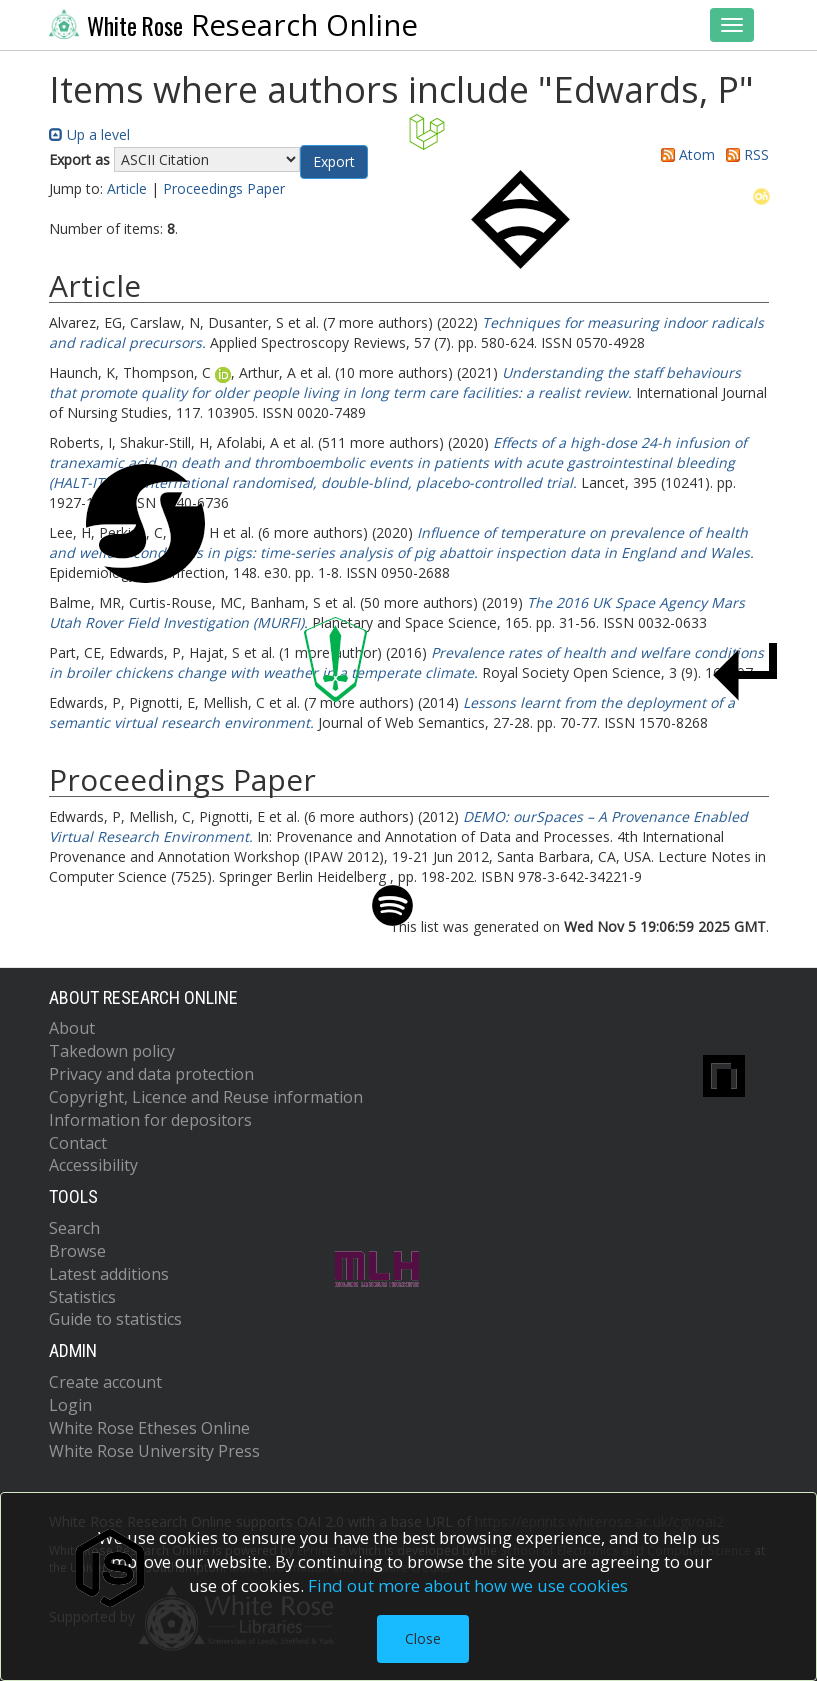 The image size is (817, 1681). Describe the element at coordinates (520, 219) in the screenshot. I see `sensu monitoring platform logo` at that location.